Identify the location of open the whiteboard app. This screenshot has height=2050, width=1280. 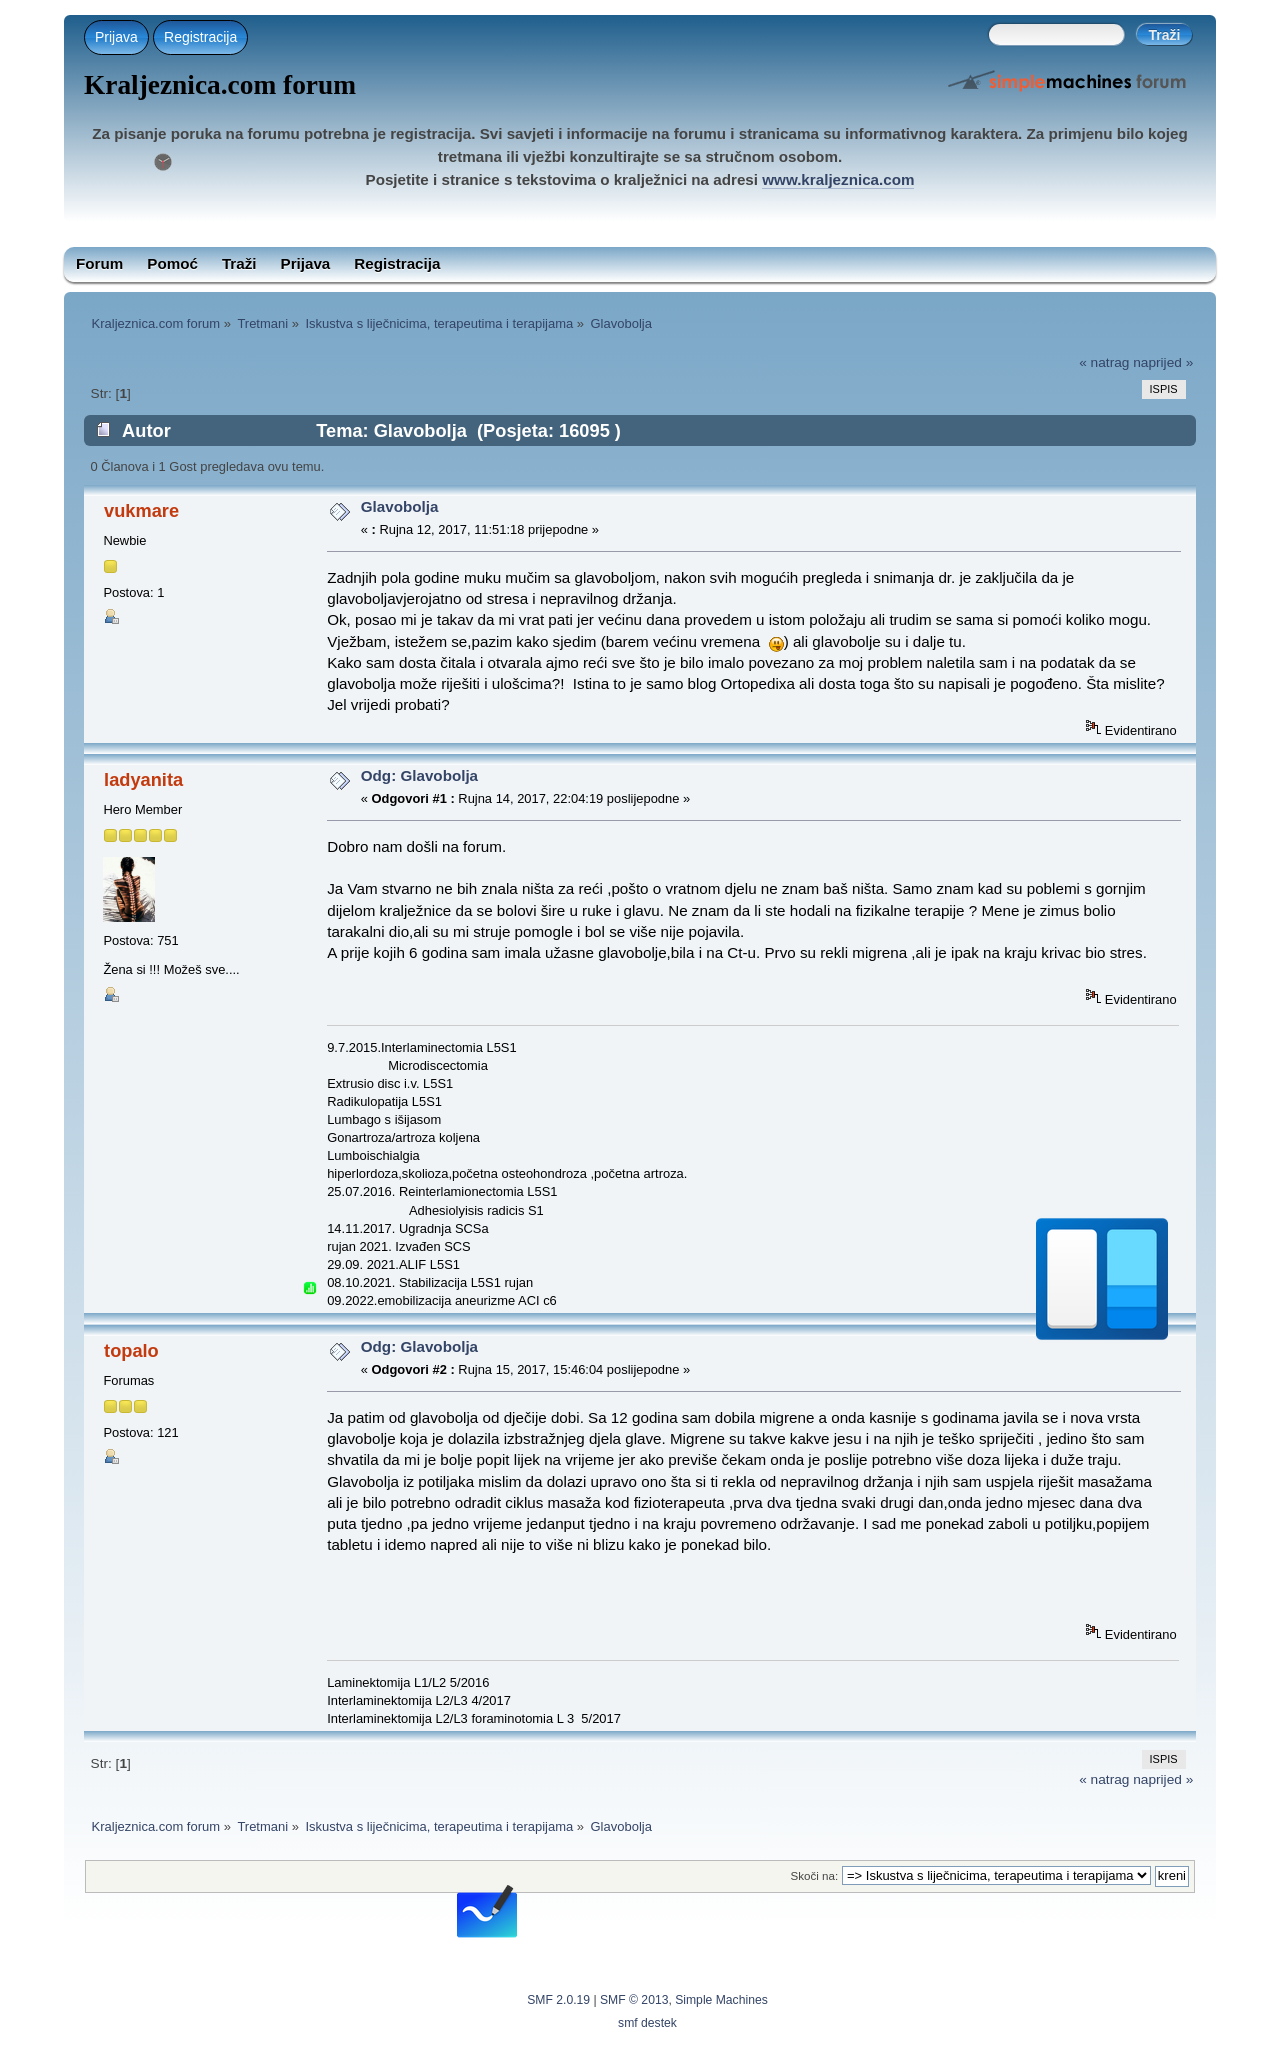
(487, 1915).